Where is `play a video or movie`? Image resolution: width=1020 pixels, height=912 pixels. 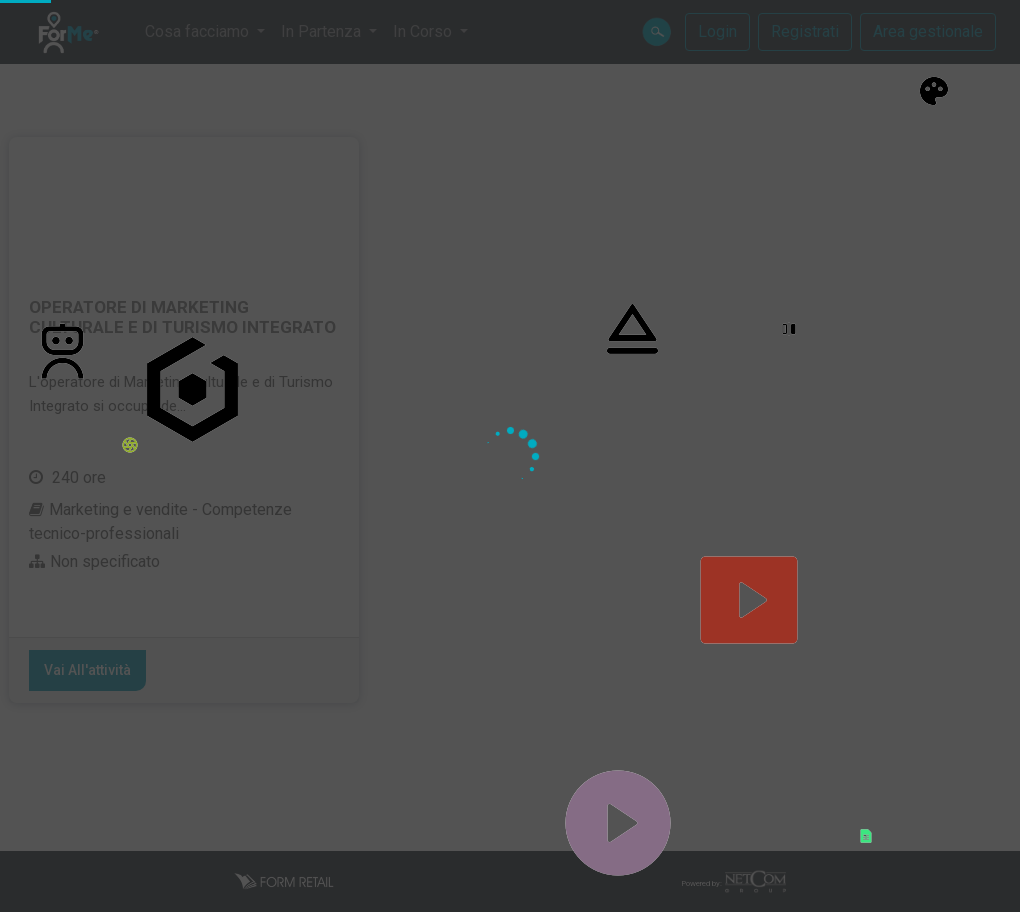 play a video or movie is located at coordinates (749, 600).